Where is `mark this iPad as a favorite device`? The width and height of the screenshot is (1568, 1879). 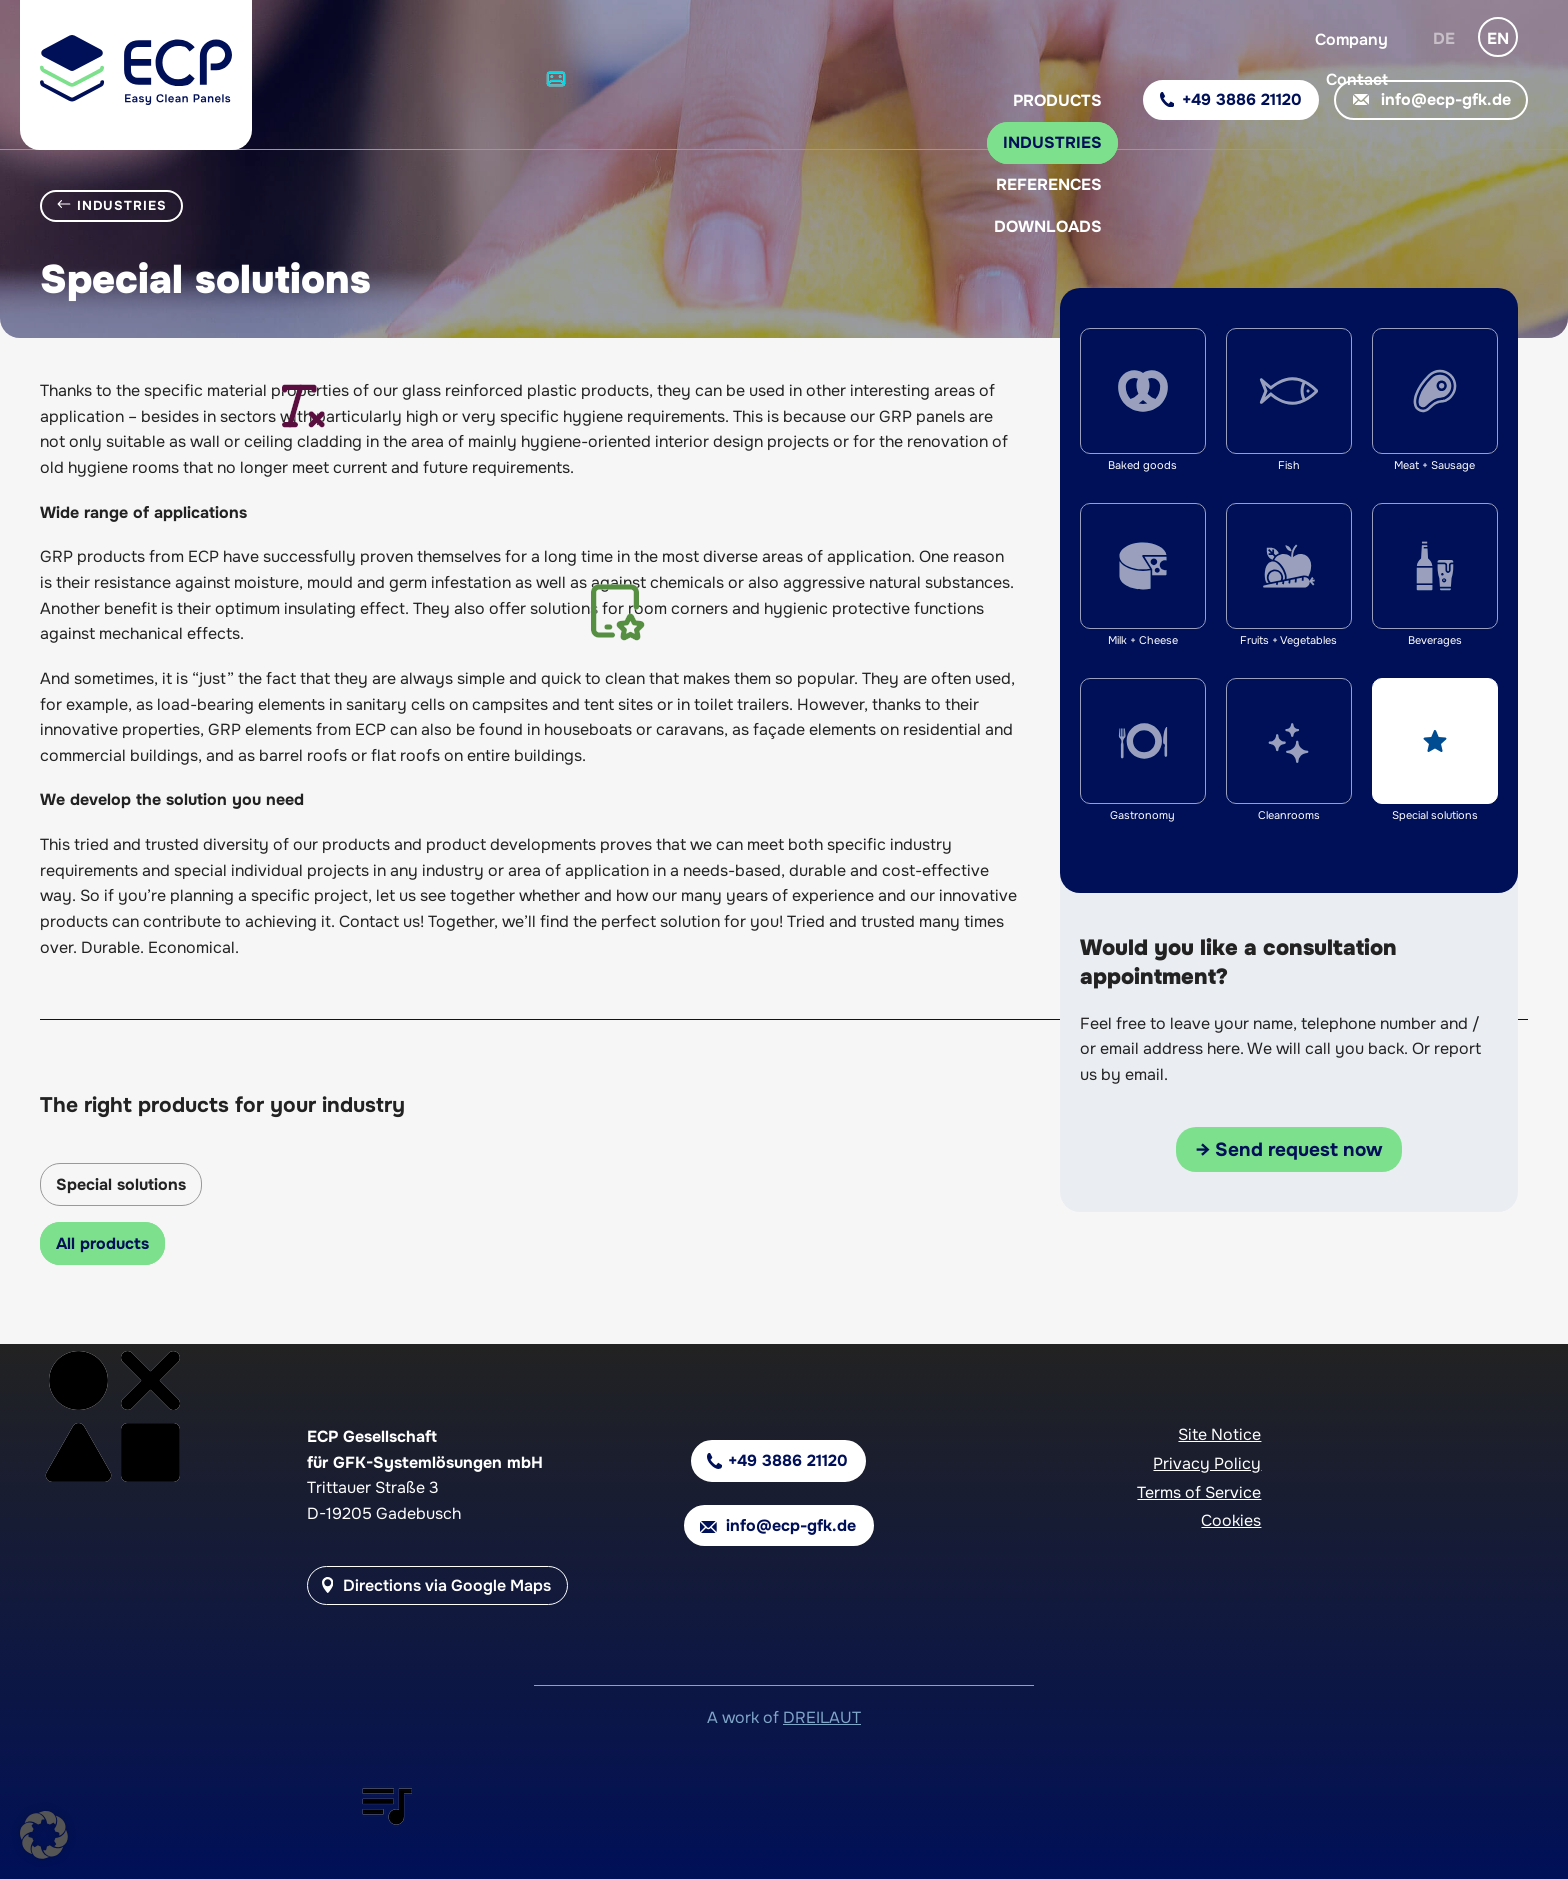
mark this iPad as a favorite device is located at coordinates (615, 611).